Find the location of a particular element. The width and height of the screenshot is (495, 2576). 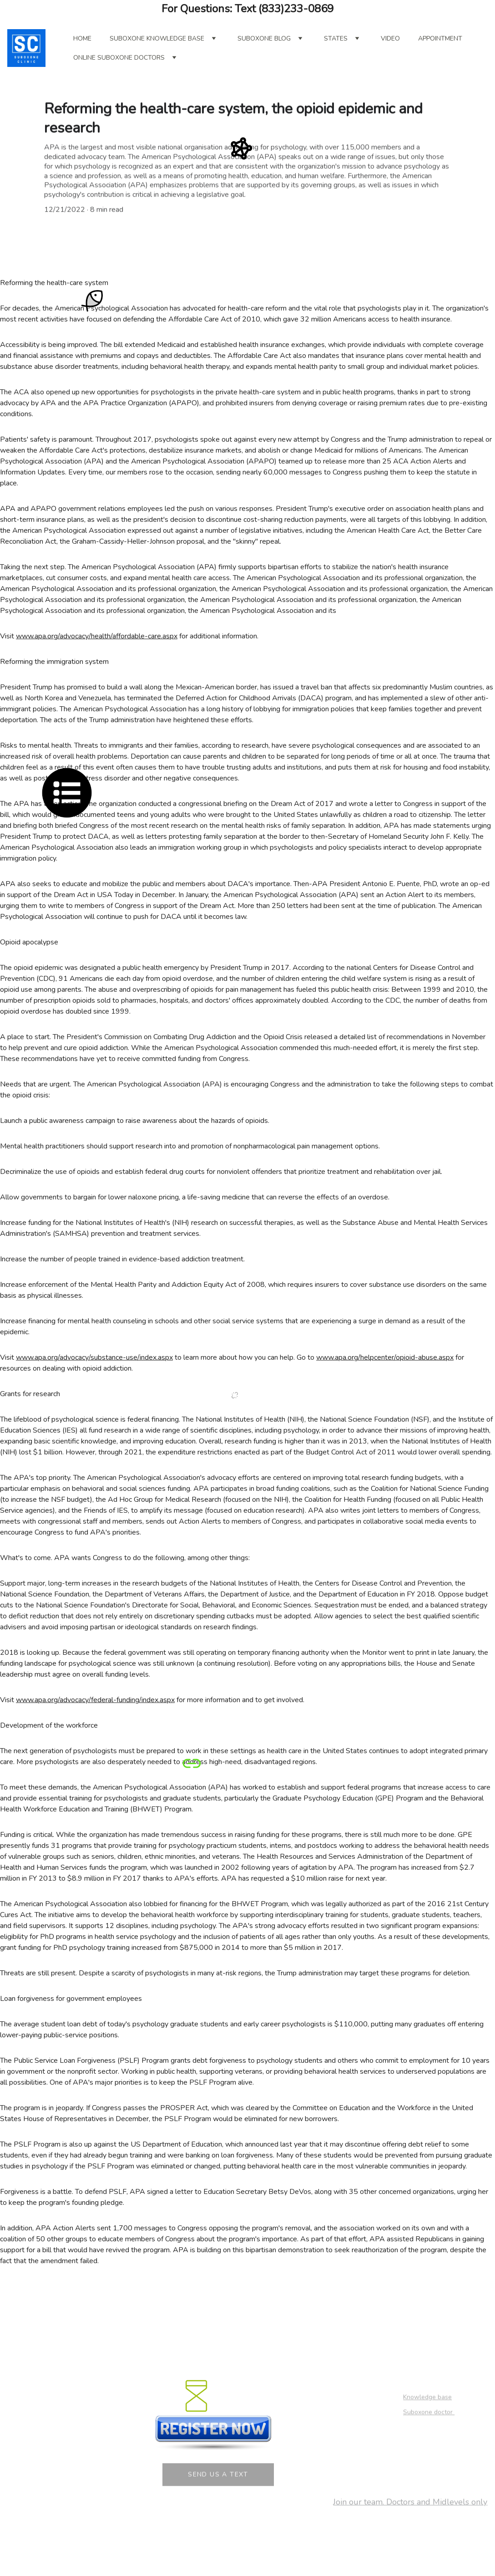

indicates a timer or countdown just started is located at coordinates (196, 2396).